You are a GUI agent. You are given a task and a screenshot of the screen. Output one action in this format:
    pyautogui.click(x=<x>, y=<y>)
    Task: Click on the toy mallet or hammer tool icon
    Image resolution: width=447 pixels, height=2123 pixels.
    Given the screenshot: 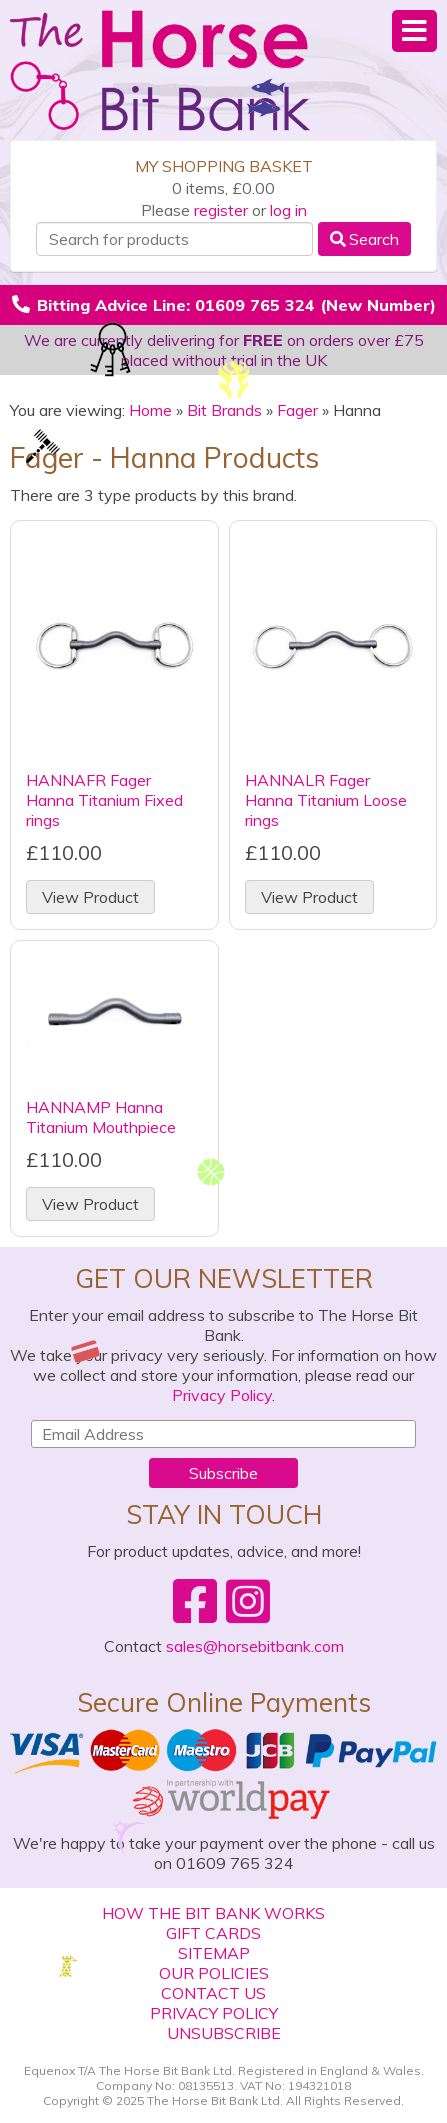 What is the action you would take?
    pyautogui.click(x=43, y=446)
    